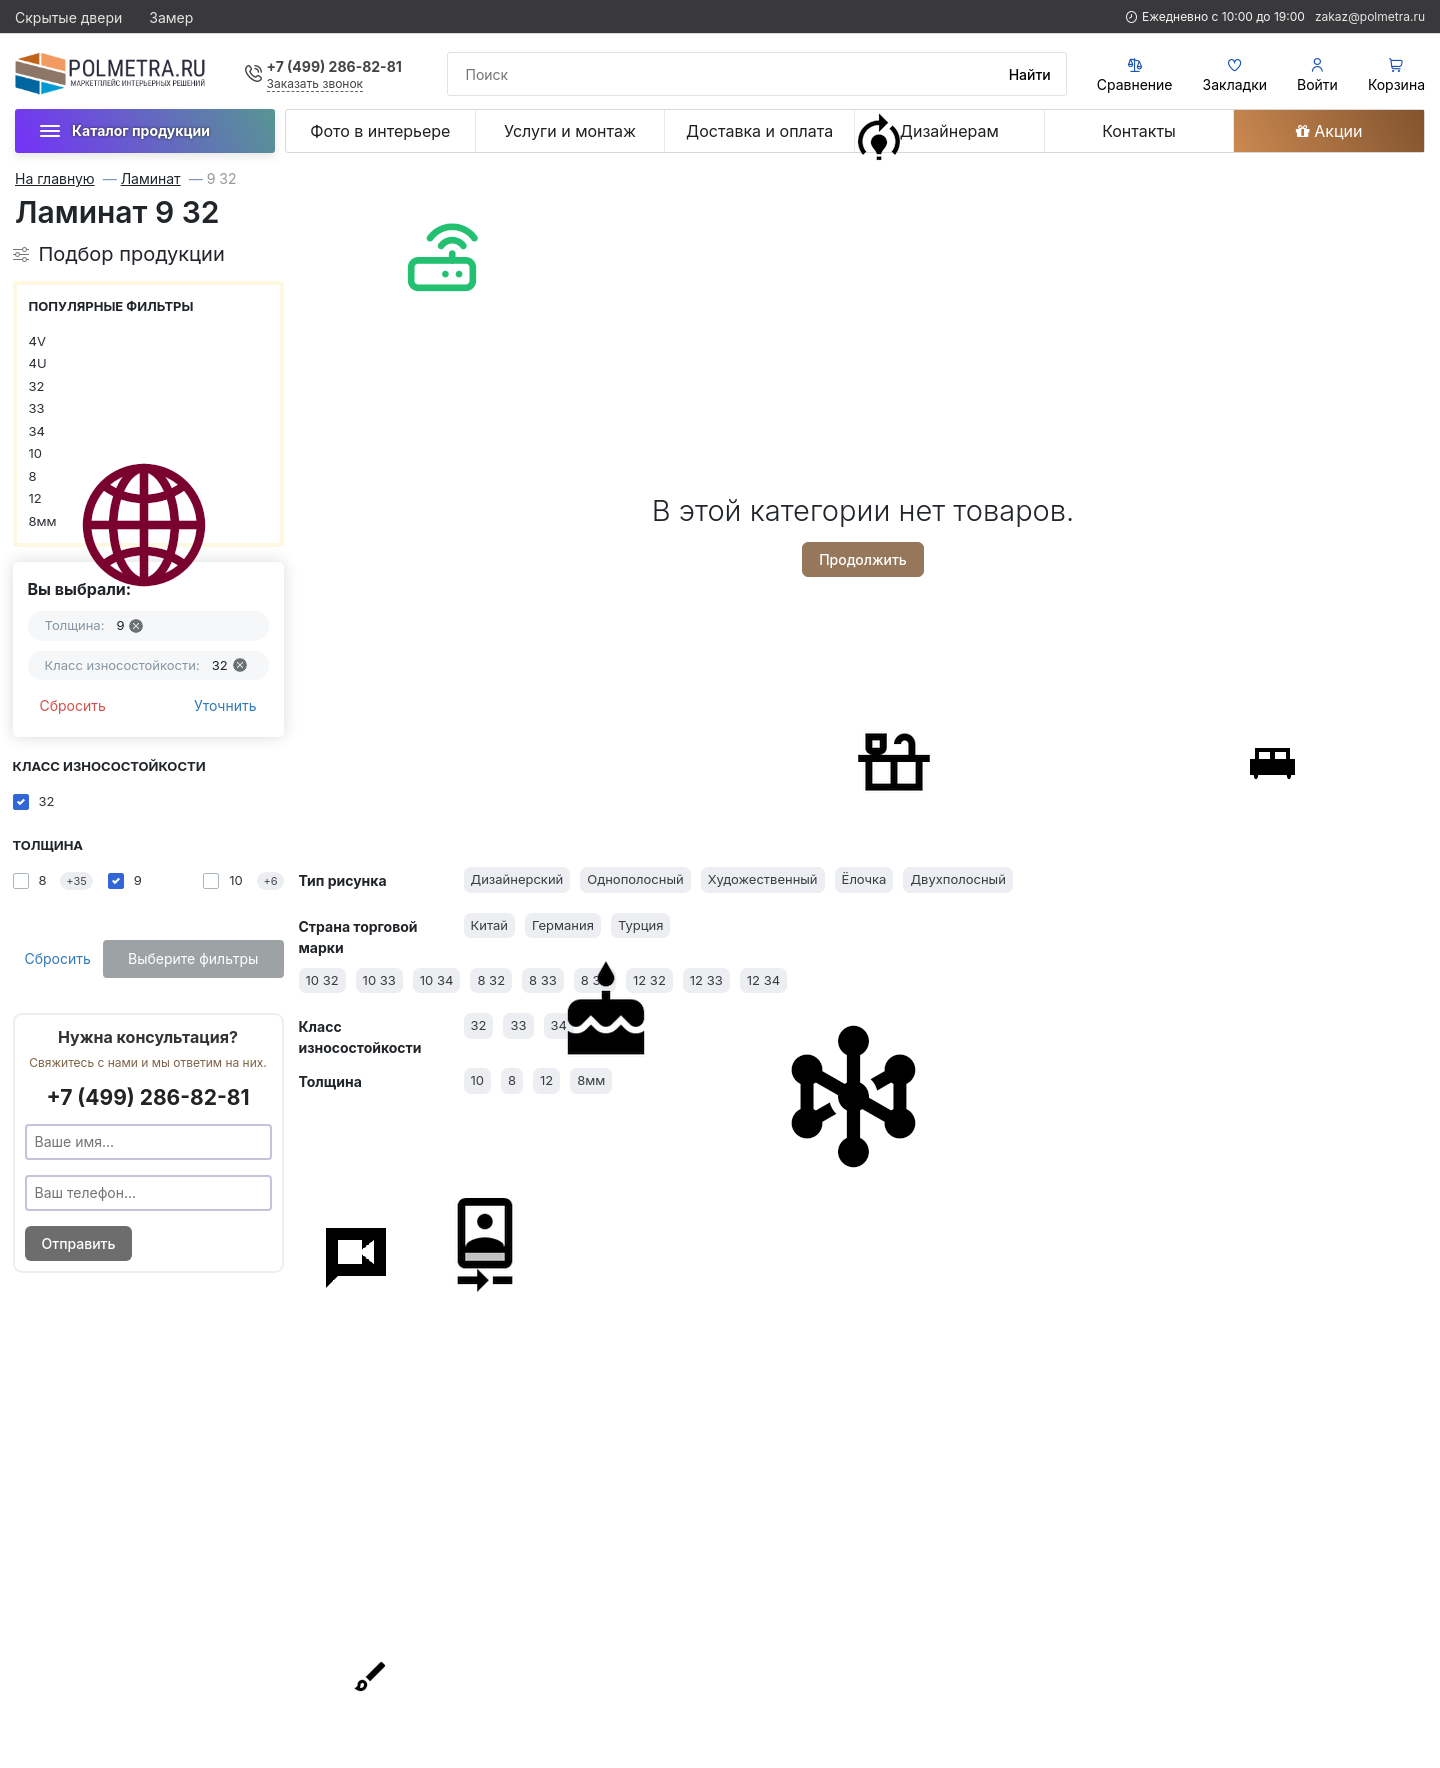 The image size is (1440, 1768). I want to click on start a video call or chat, so click(356, 1258).